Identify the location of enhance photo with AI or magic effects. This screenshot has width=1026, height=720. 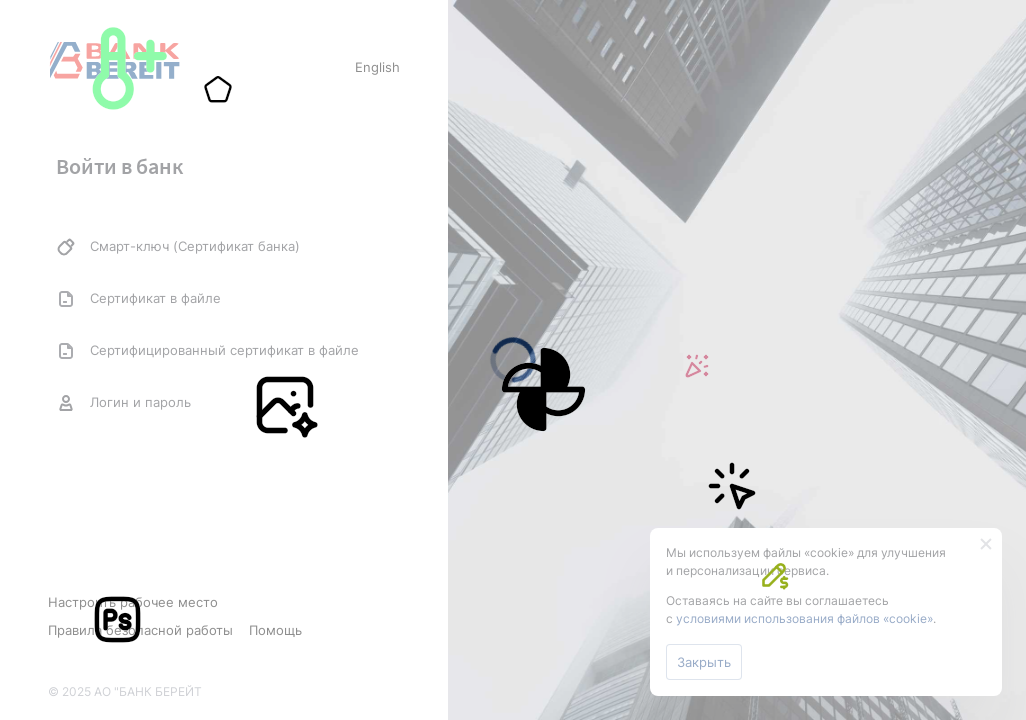
(285, 405).